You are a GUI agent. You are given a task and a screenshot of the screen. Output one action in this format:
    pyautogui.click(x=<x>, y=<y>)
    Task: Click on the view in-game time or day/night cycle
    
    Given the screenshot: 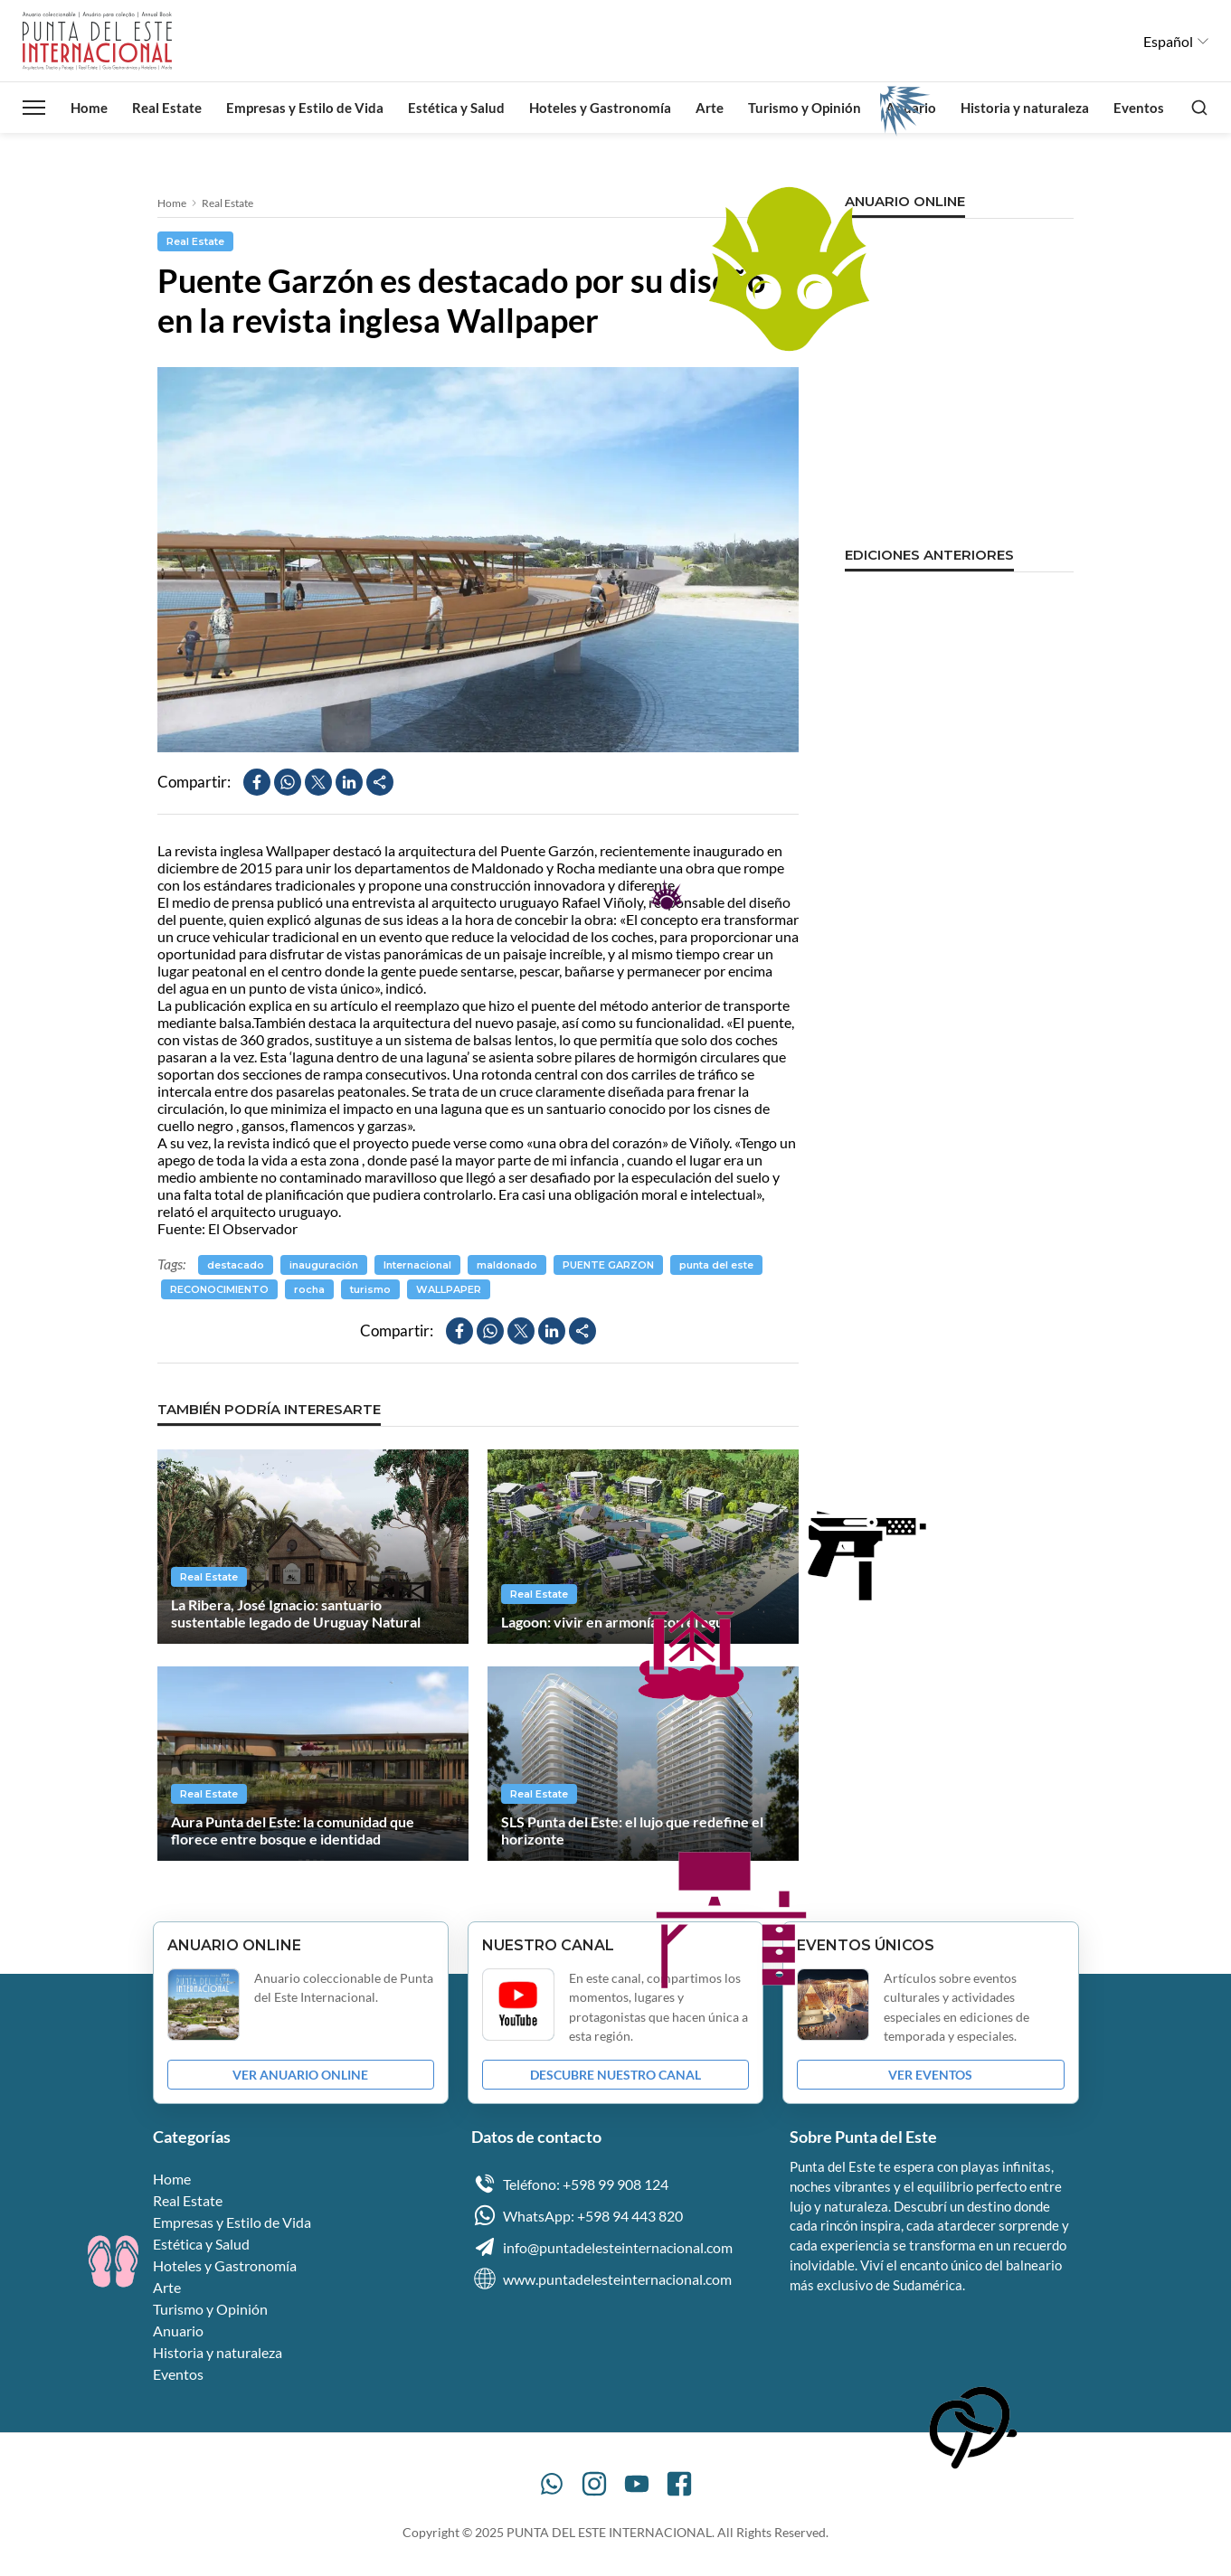 What is the action you would take?
    pyautogui.click(x=666, y=893)
    